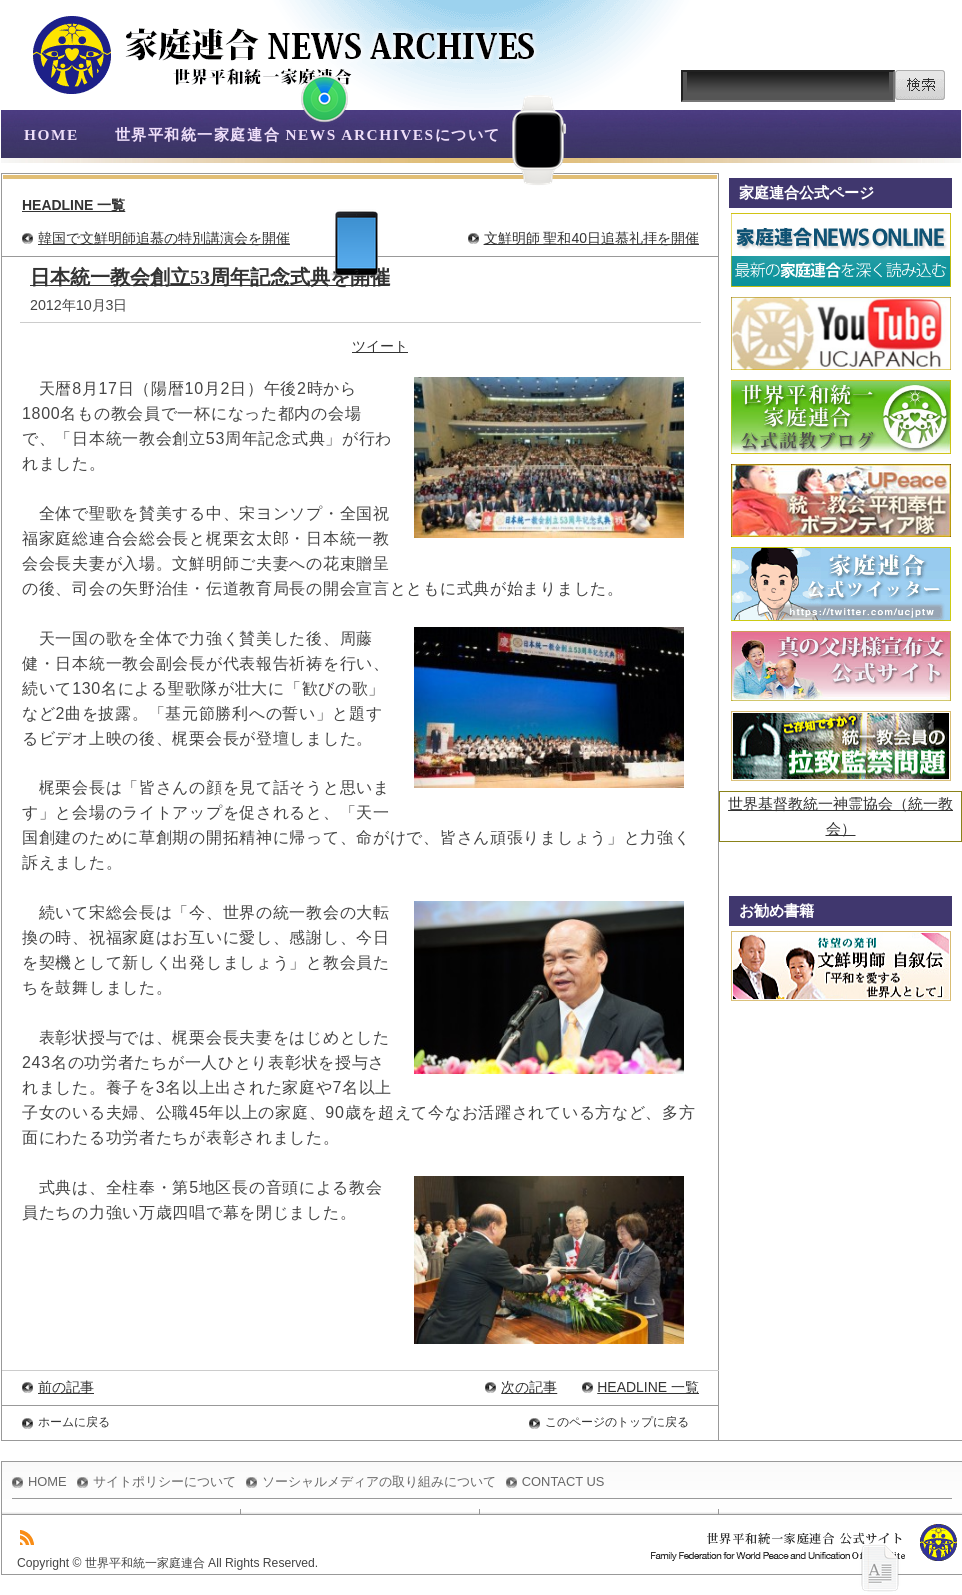  What do you see at coordinates (538, 140) in the screenshot?
I see `apple watch series 5-7 device icon` at bounding box center [538, 140].